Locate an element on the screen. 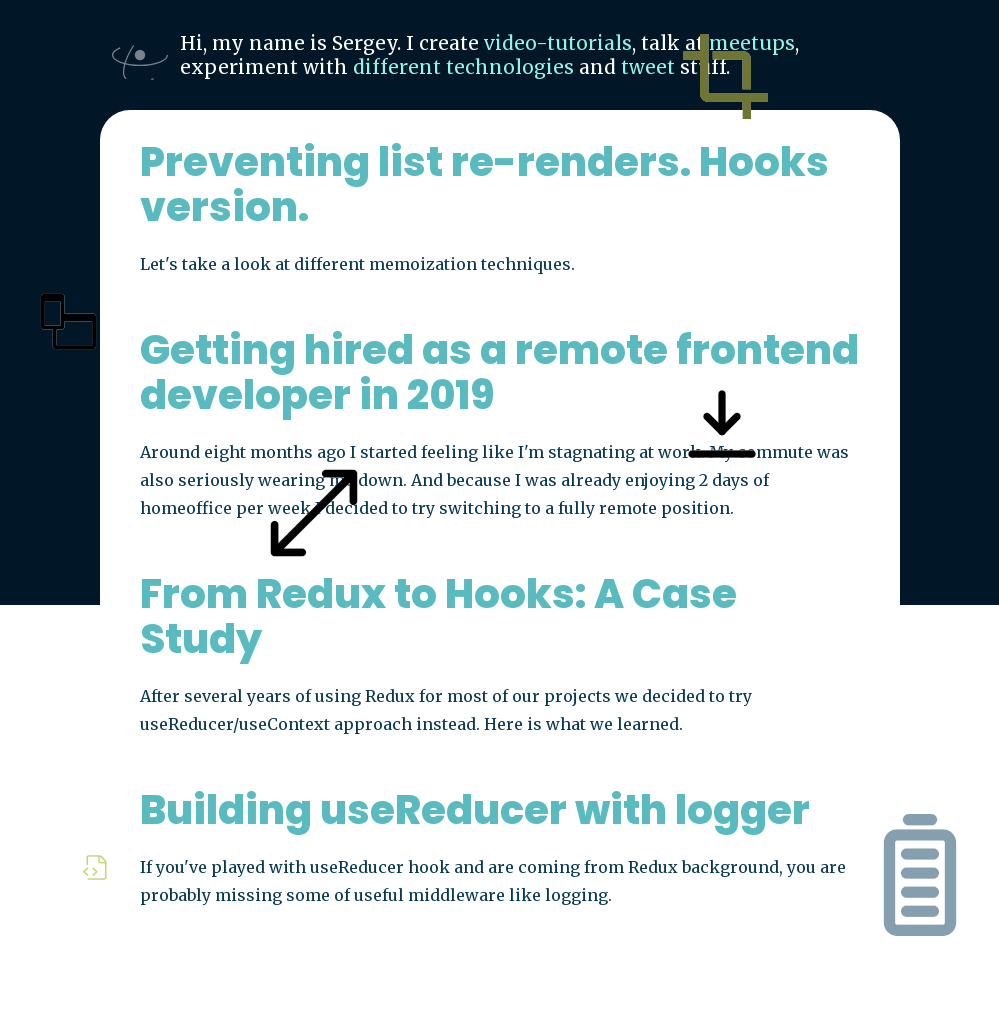 This screenshot has height=1009, width=999. crop an image or photo is located at coordinates (725, 76).